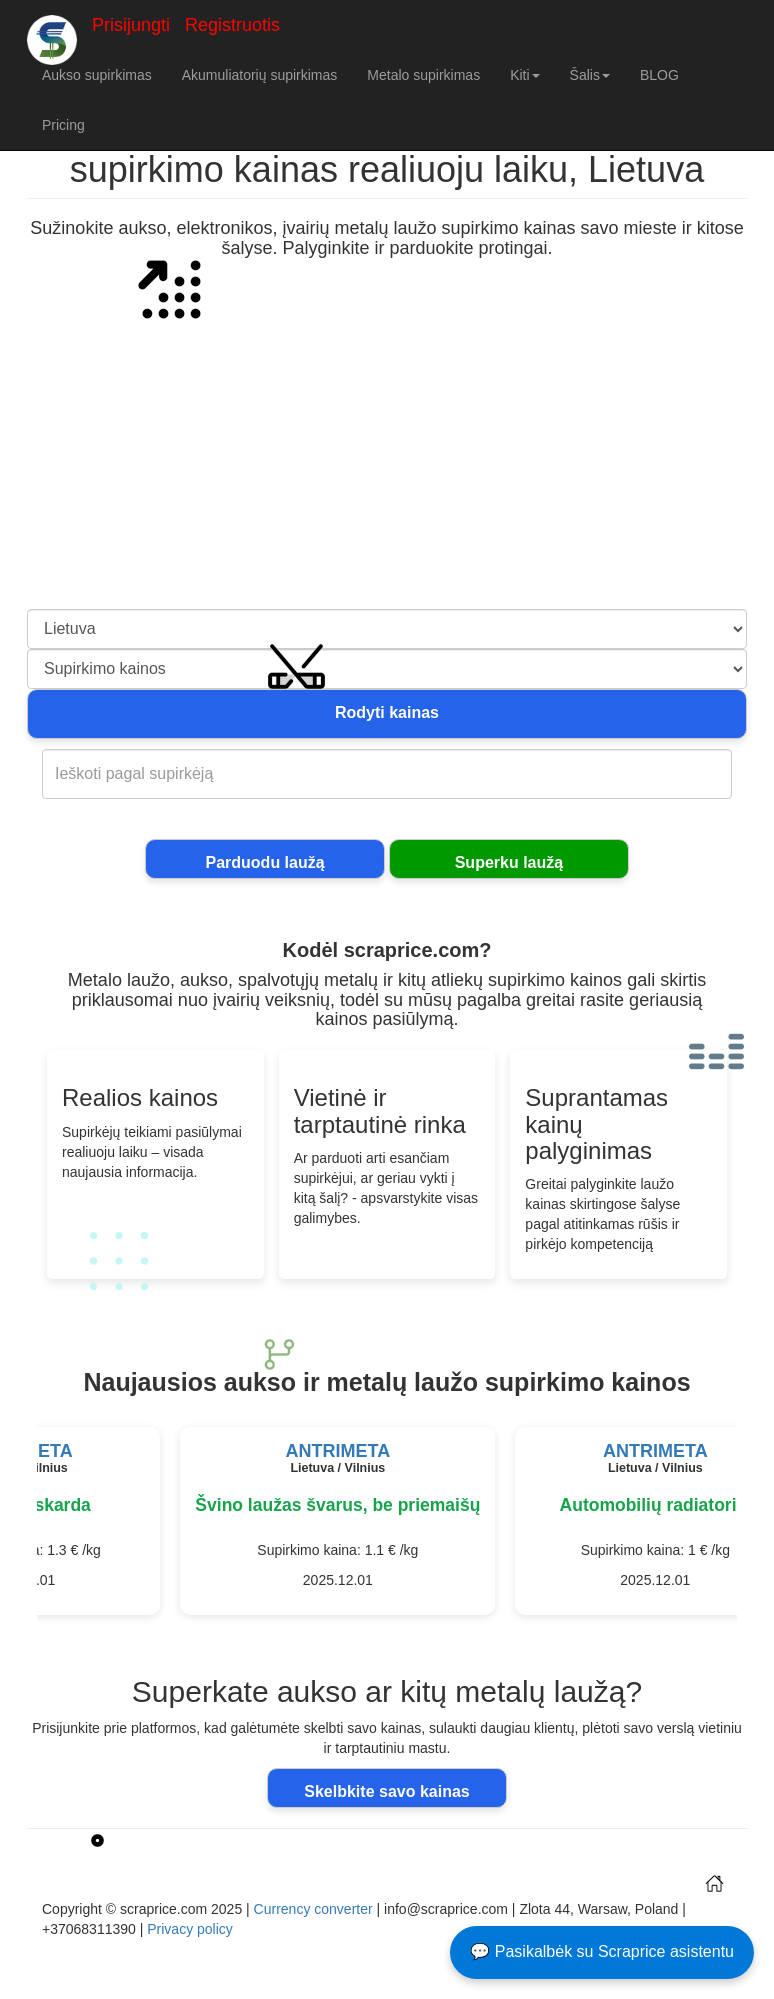 The height and width of the screenshot is (1999, 774). What do you see at coordinates (119, 1261) in the screenshot?
I see `open app drawer or launcher` at bounding box center [119, 1261].